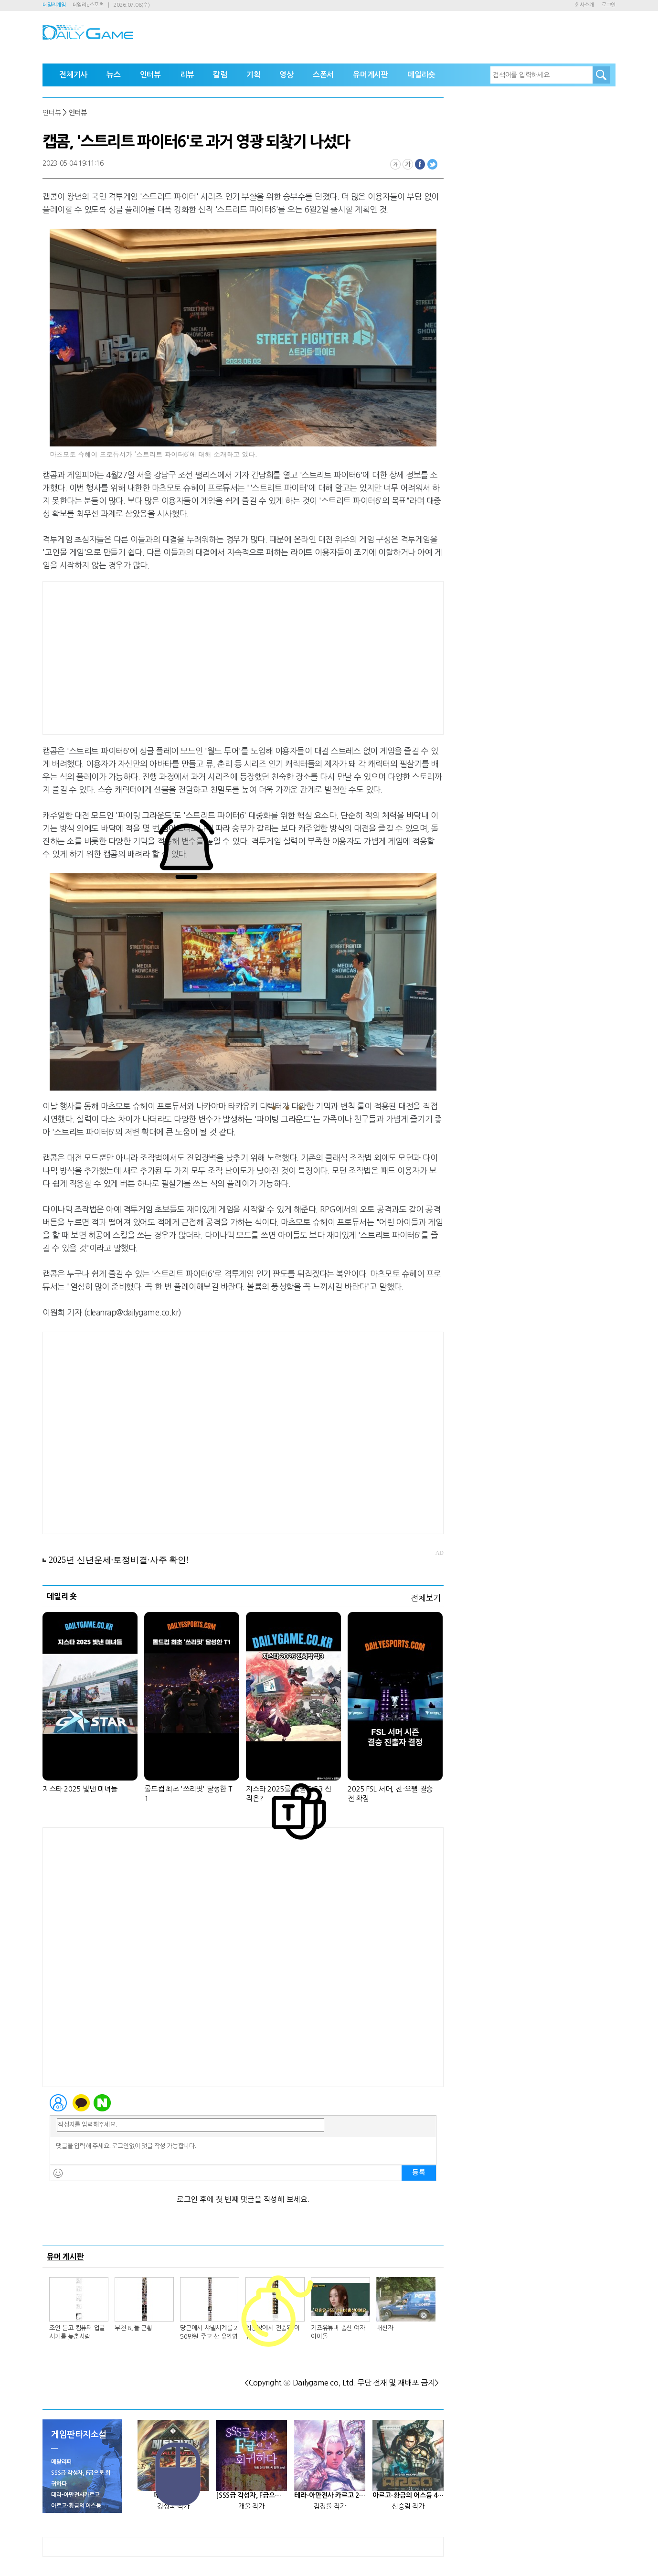 The height and width of the screenshot is (2576, 658). Describe the element at coordinates (273, 2310) in the screenshot. I see `indicates a destructive or dangerous action` at that location.